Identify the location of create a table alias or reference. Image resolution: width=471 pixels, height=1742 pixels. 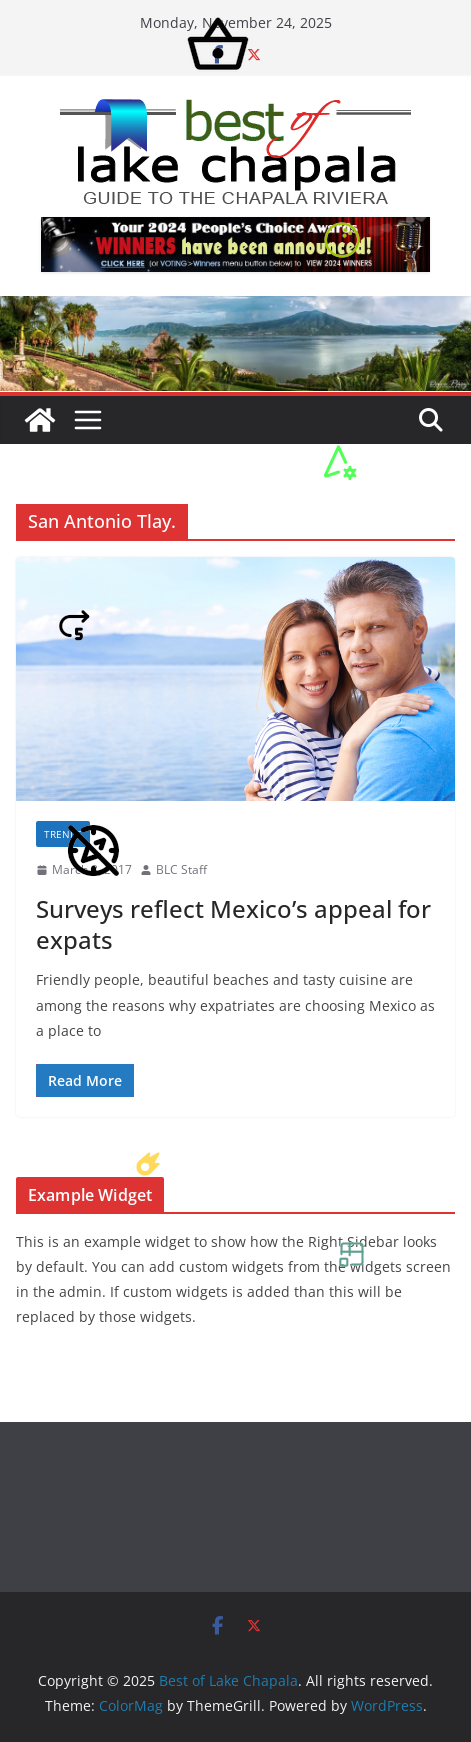
(352, 1254).